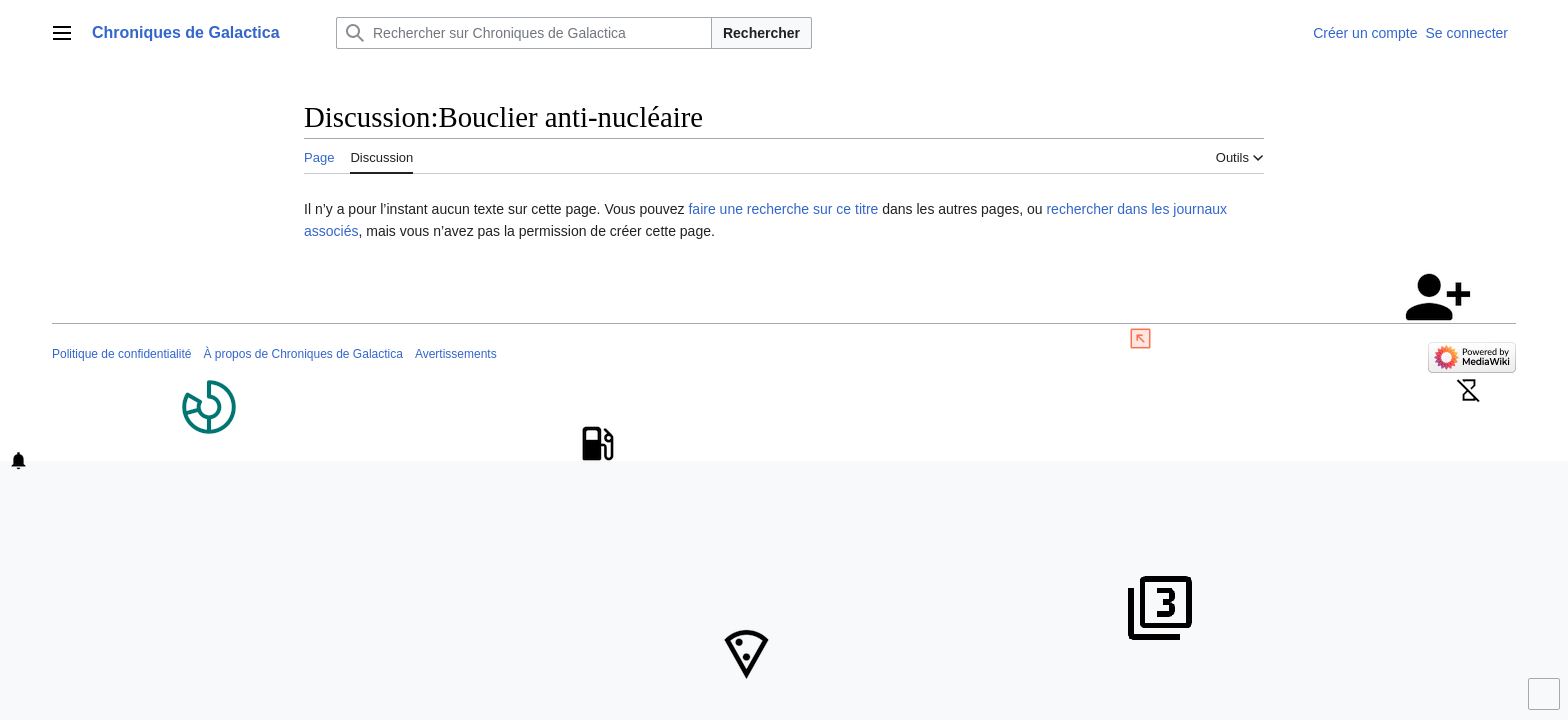 This screenshot has height=720, width=1568. I want to click on add a new contact or friend, so click(1438, 297).